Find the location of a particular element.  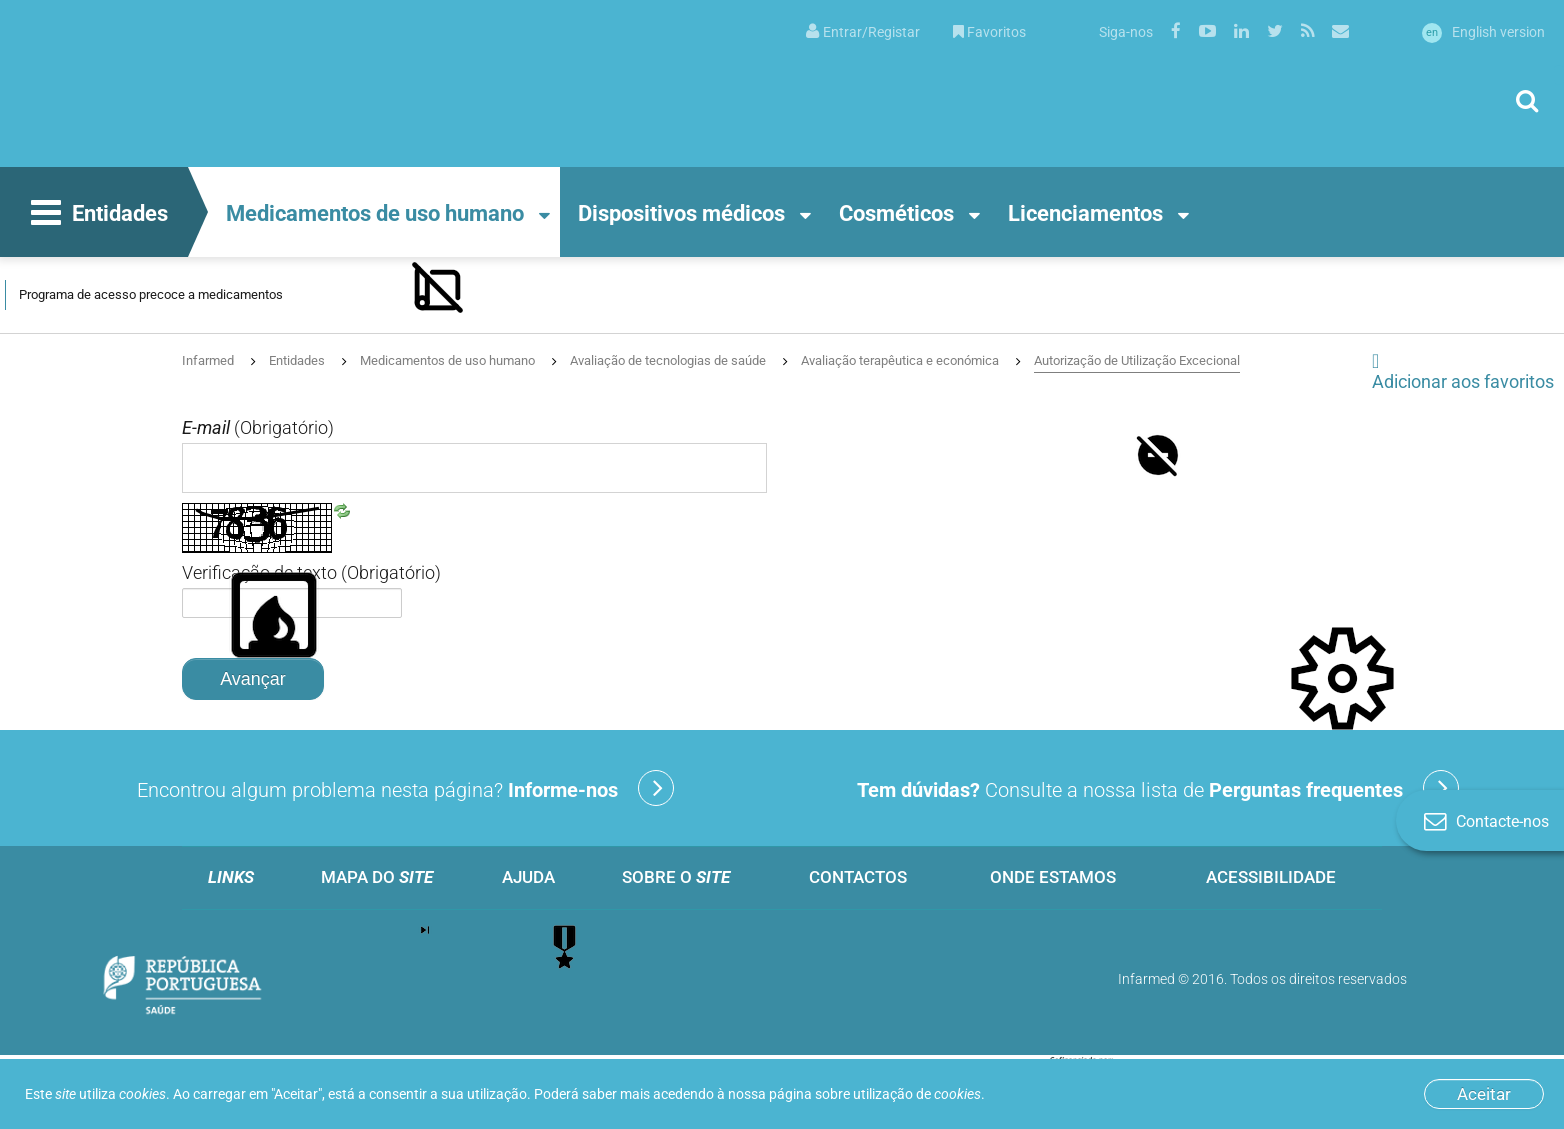

access fireplace or heating controls is located at coordinates (274, 615).